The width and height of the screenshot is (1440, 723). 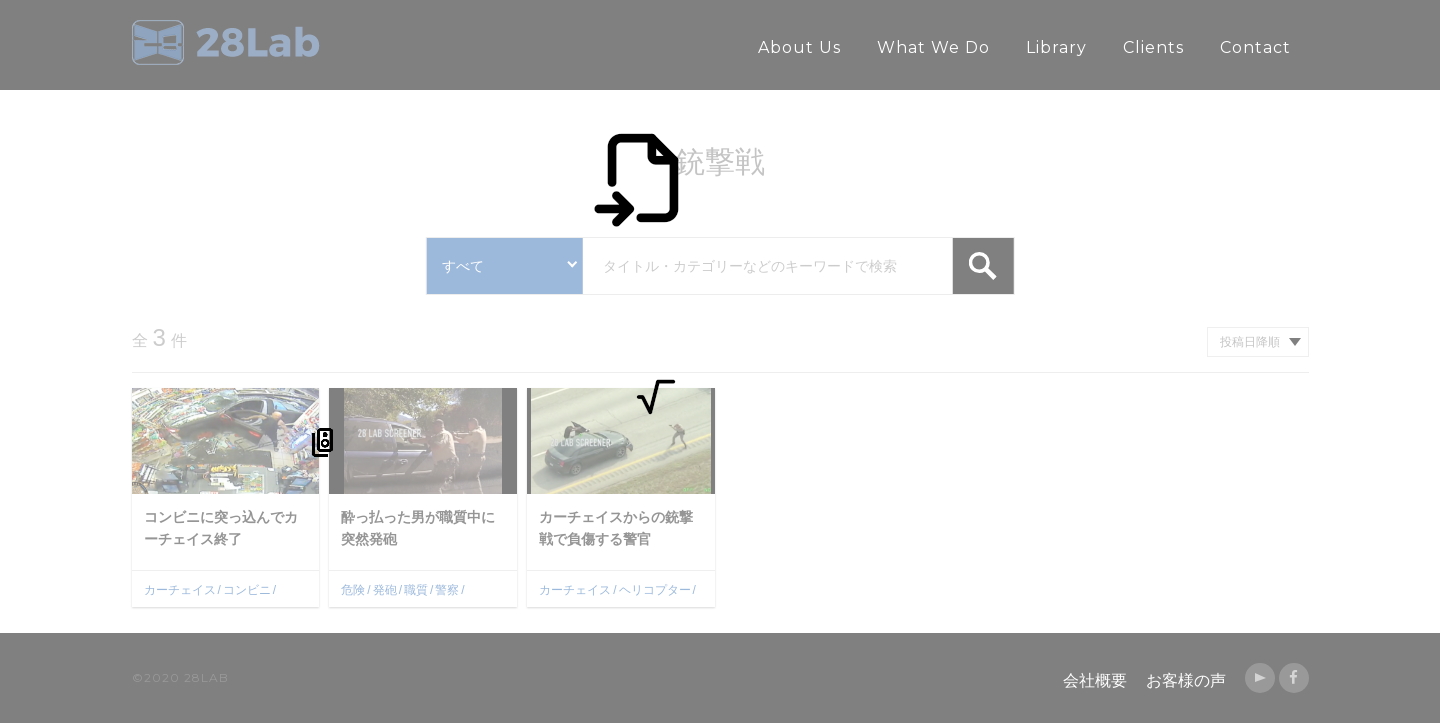 What do you see at coordinates (643, 178) in the screenshot?
I see `import a file from another source` at bounding box center [643, 178].